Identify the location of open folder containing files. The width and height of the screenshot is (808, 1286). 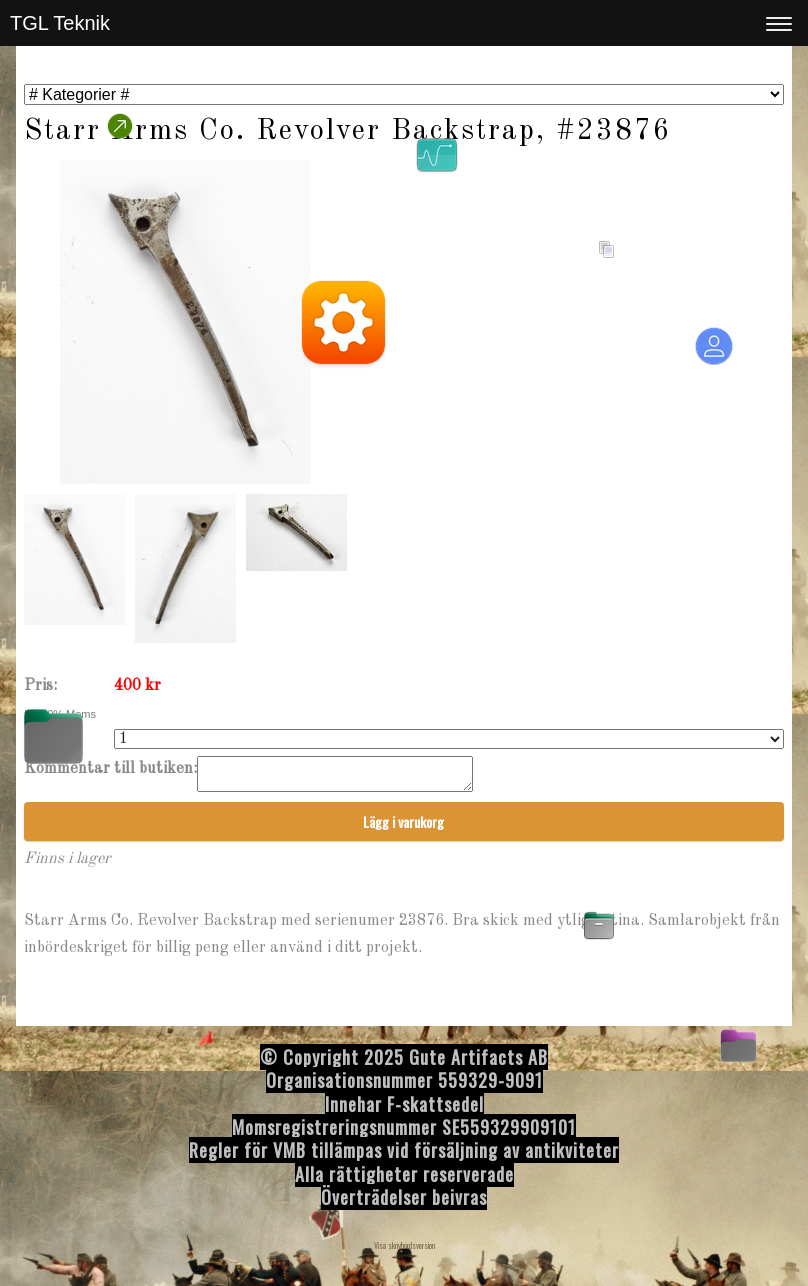
(738, 1045).